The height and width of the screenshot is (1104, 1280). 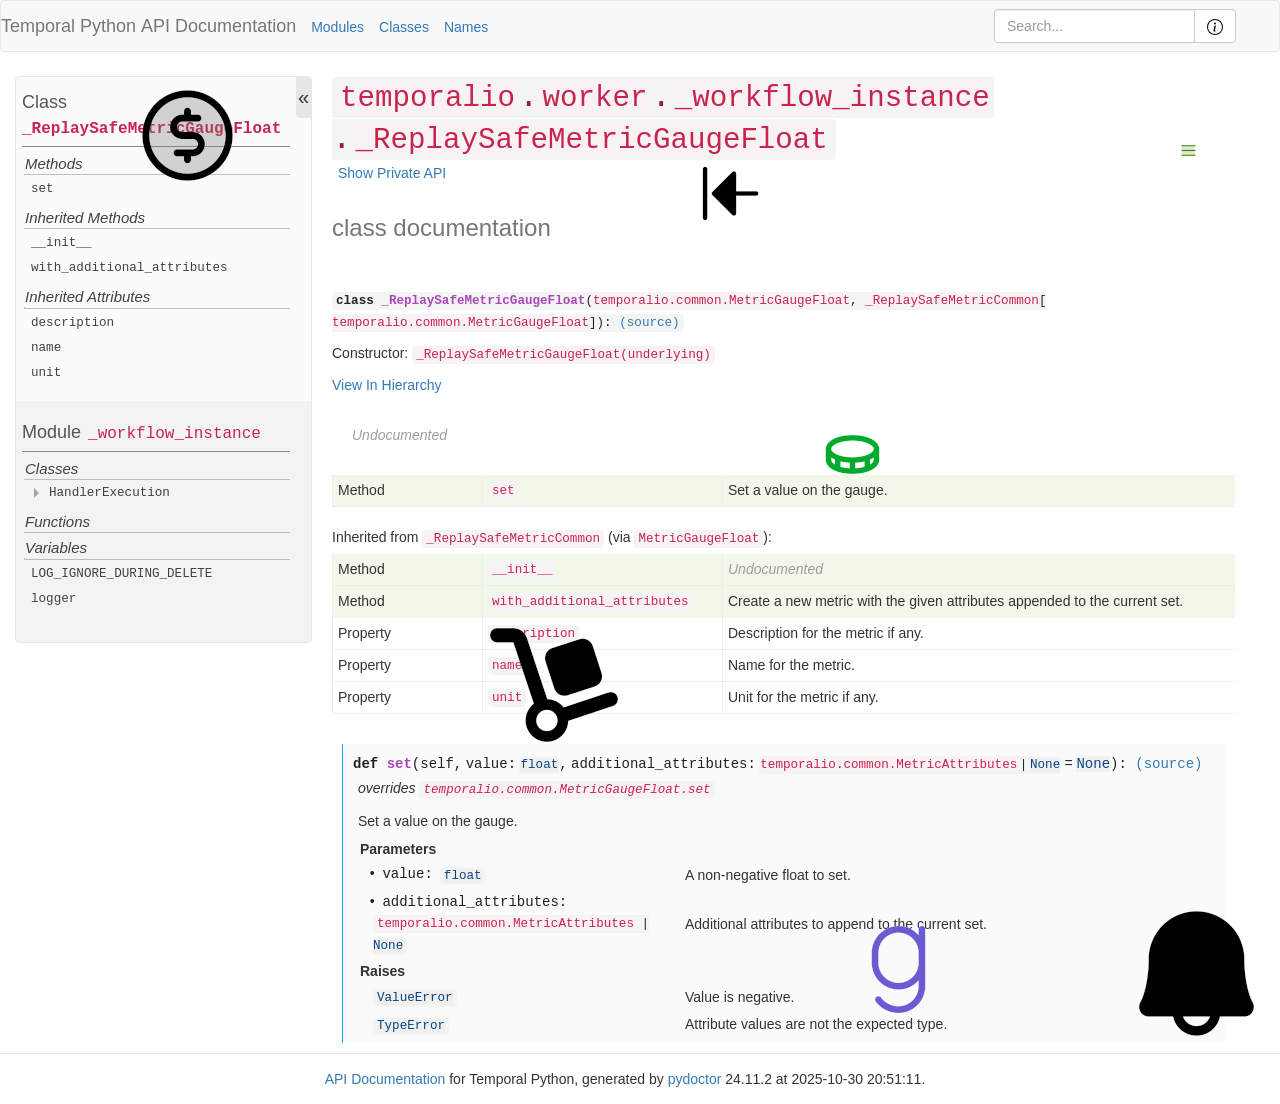 I want to click on shipping or delivery in progress, so click(x=554, y=685).